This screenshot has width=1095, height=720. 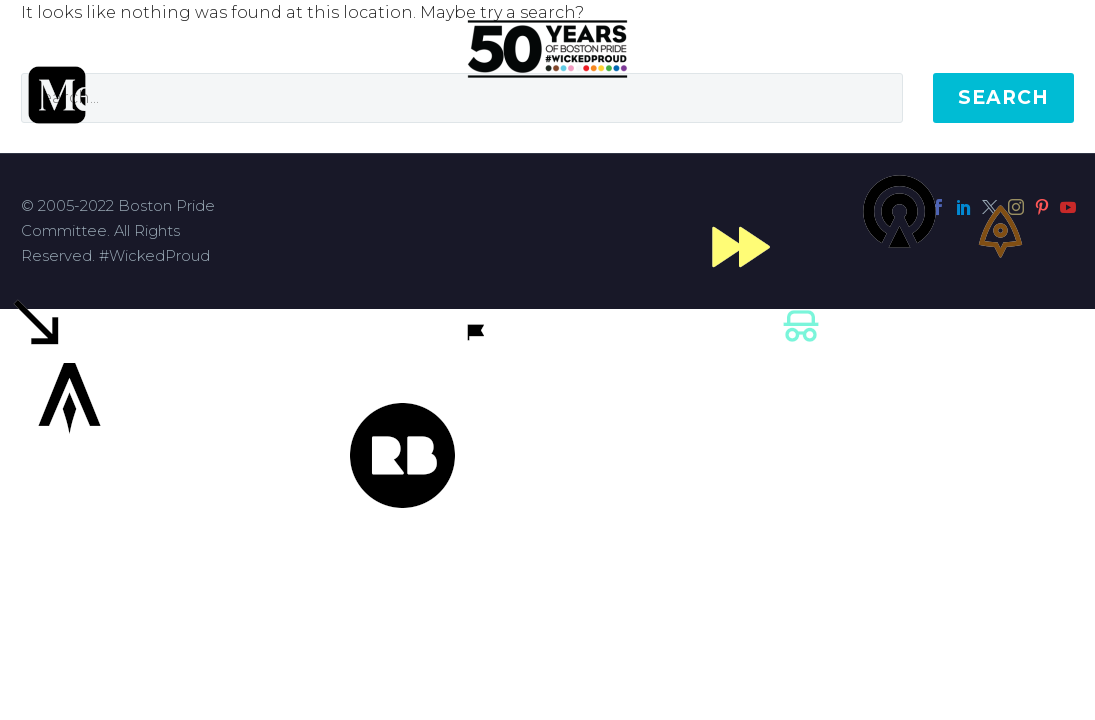 I want to click on fast forward media playback, so click(x=739, y=247).